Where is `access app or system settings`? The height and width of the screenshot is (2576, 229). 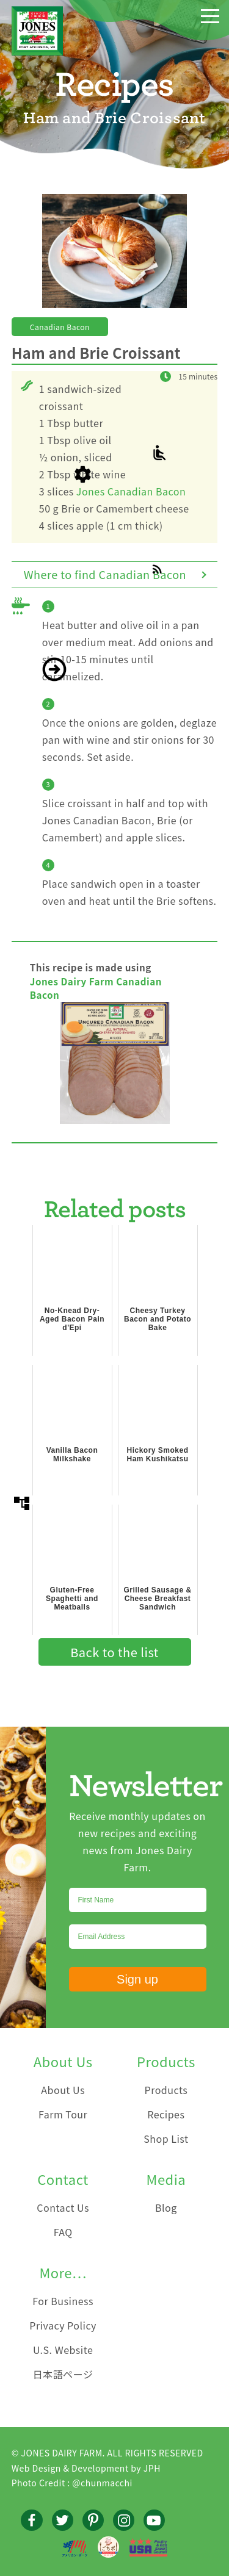
access app or system settings is located at coordinates (82, 474).